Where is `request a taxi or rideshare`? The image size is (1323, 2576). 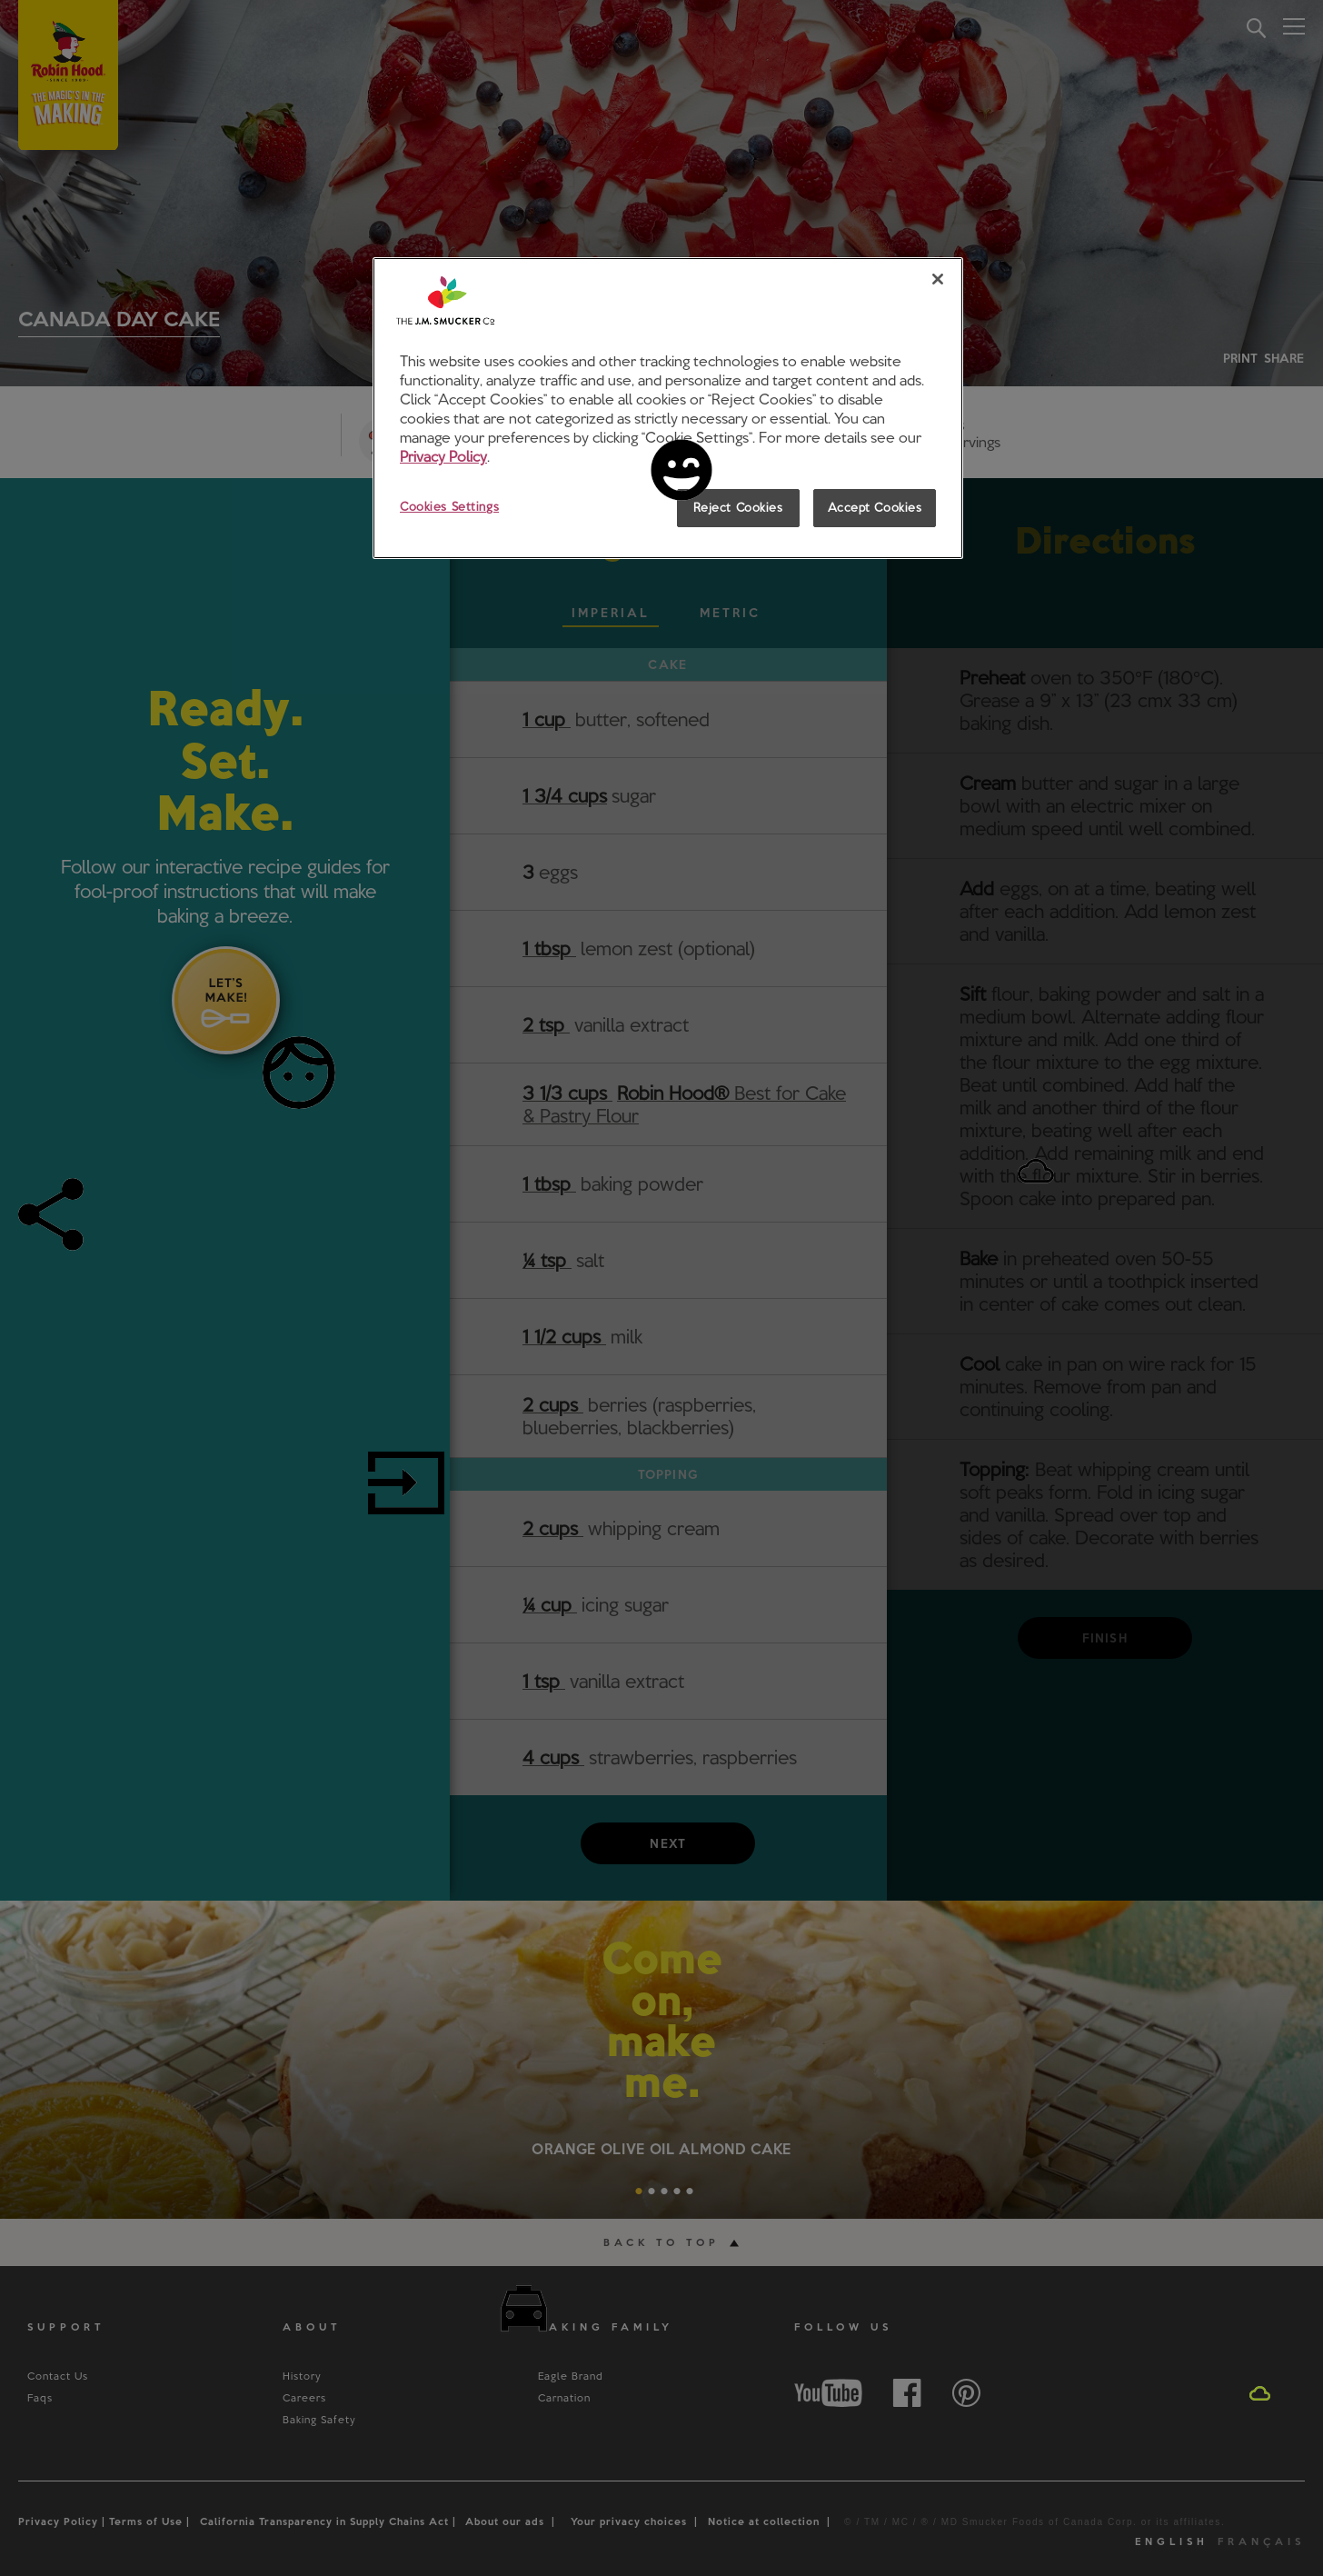 request a taxi or rideshare is located at coordinates (523, 2308).